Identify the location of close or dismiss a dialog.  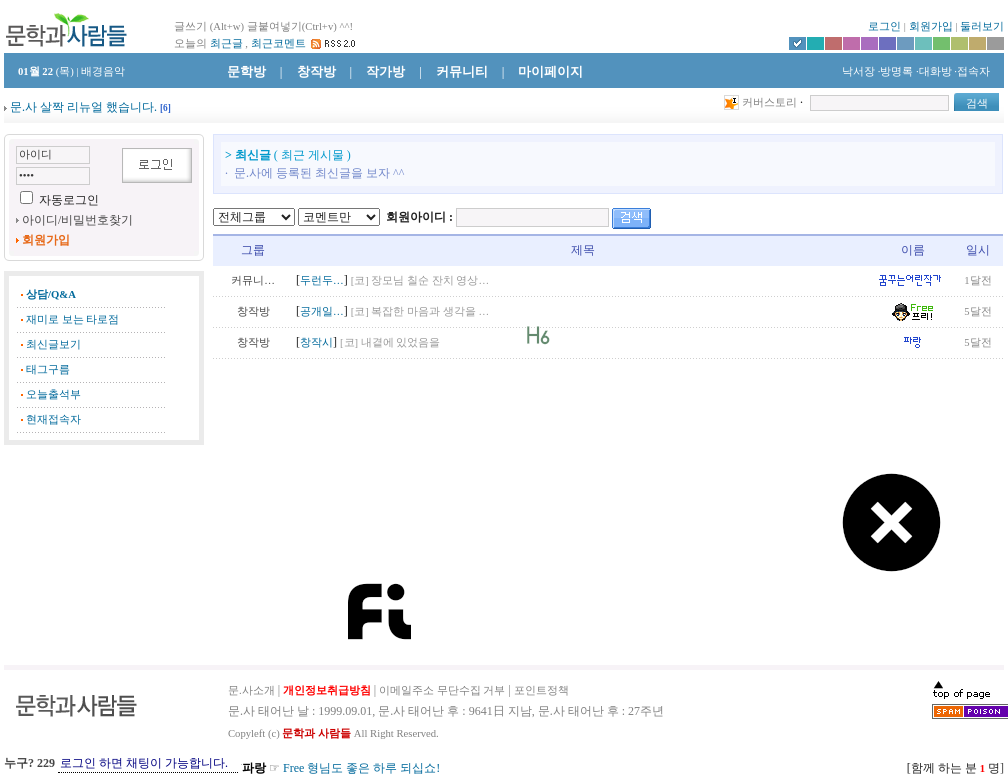
(891, 522).